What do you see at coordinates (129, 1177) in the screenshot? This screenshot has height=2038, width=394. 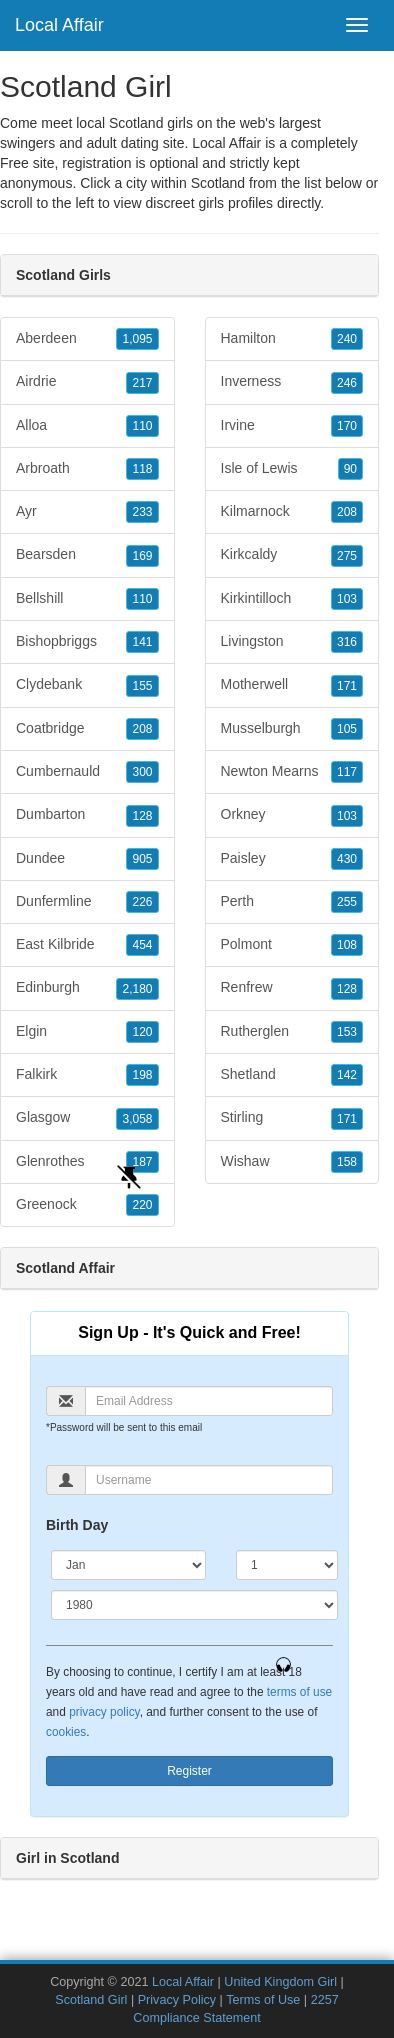 I see `unpin this item` at bounding box center [129, 1177].